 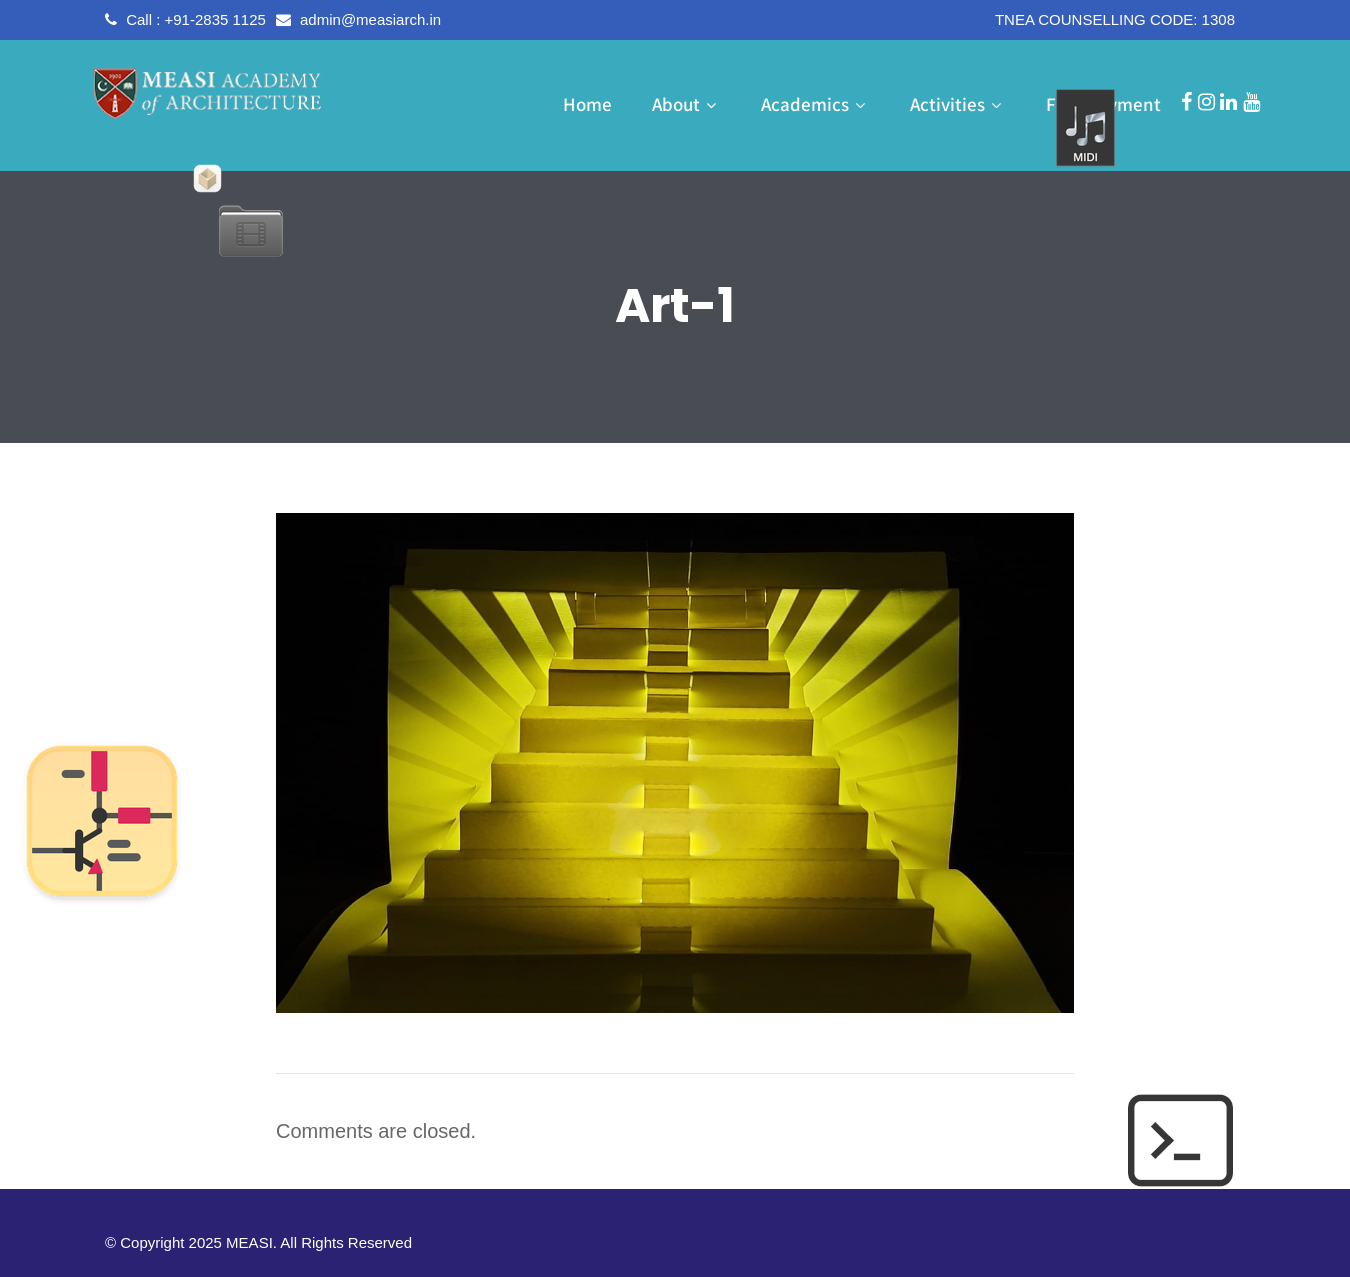 I want to click on a standard MIDI file in GarageBand, so click(x=1085, y=129).